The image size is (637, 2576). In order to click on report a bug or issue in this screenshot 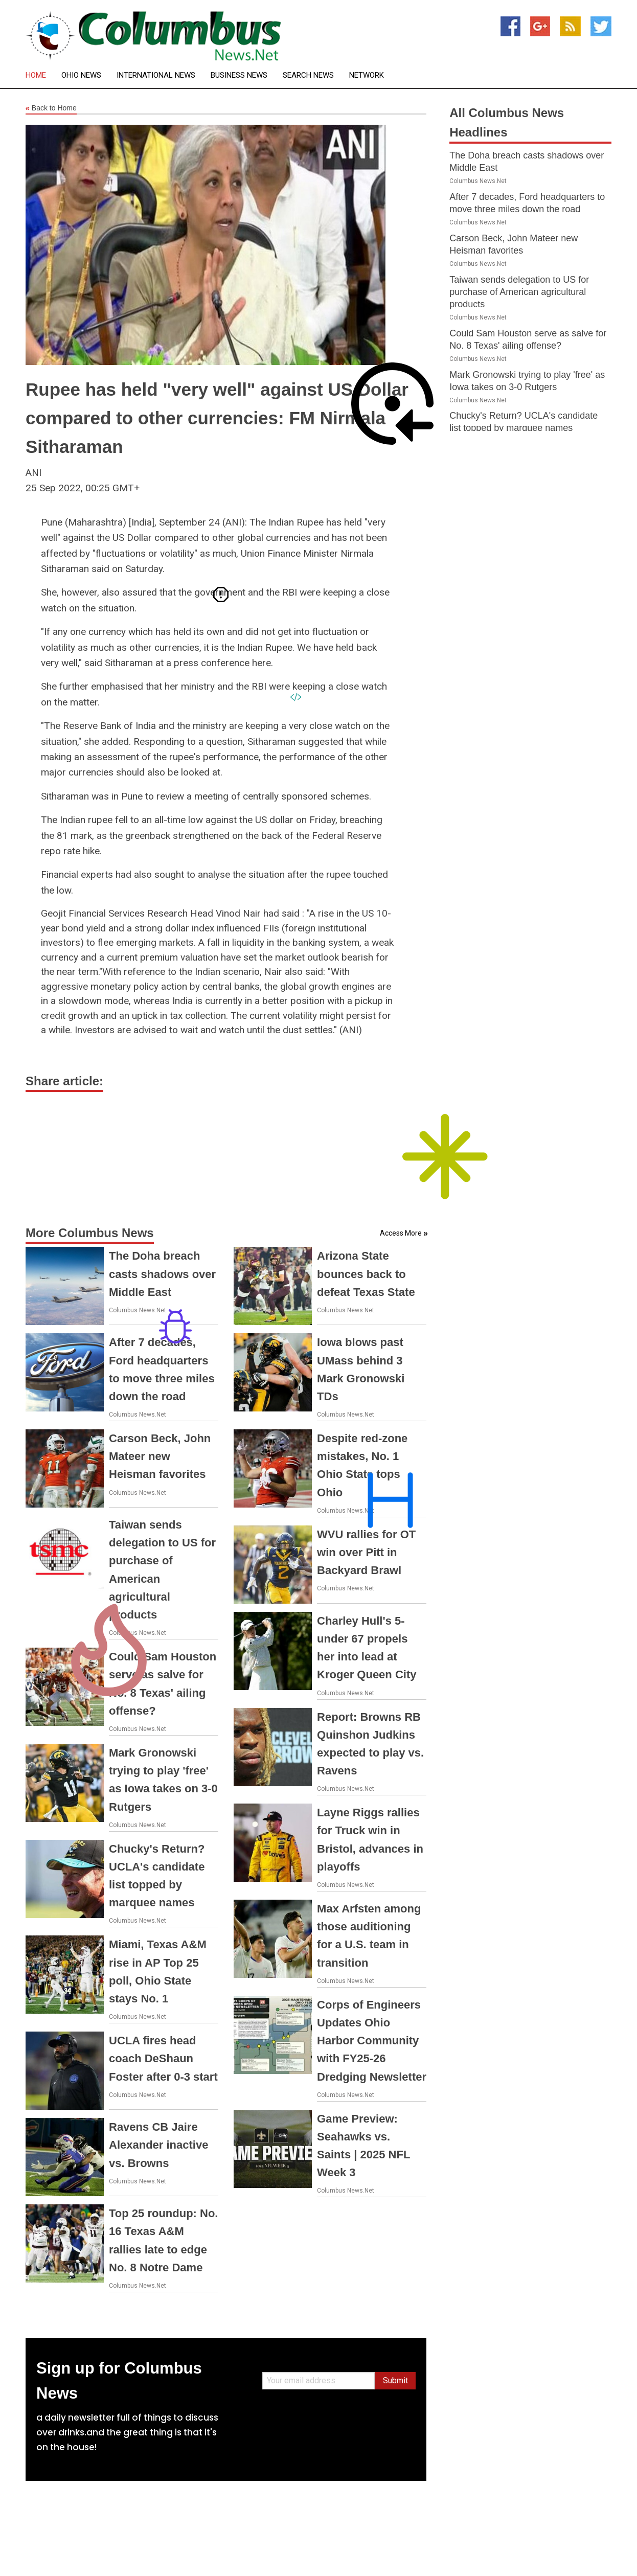, I will do `click(175, 1327)`.